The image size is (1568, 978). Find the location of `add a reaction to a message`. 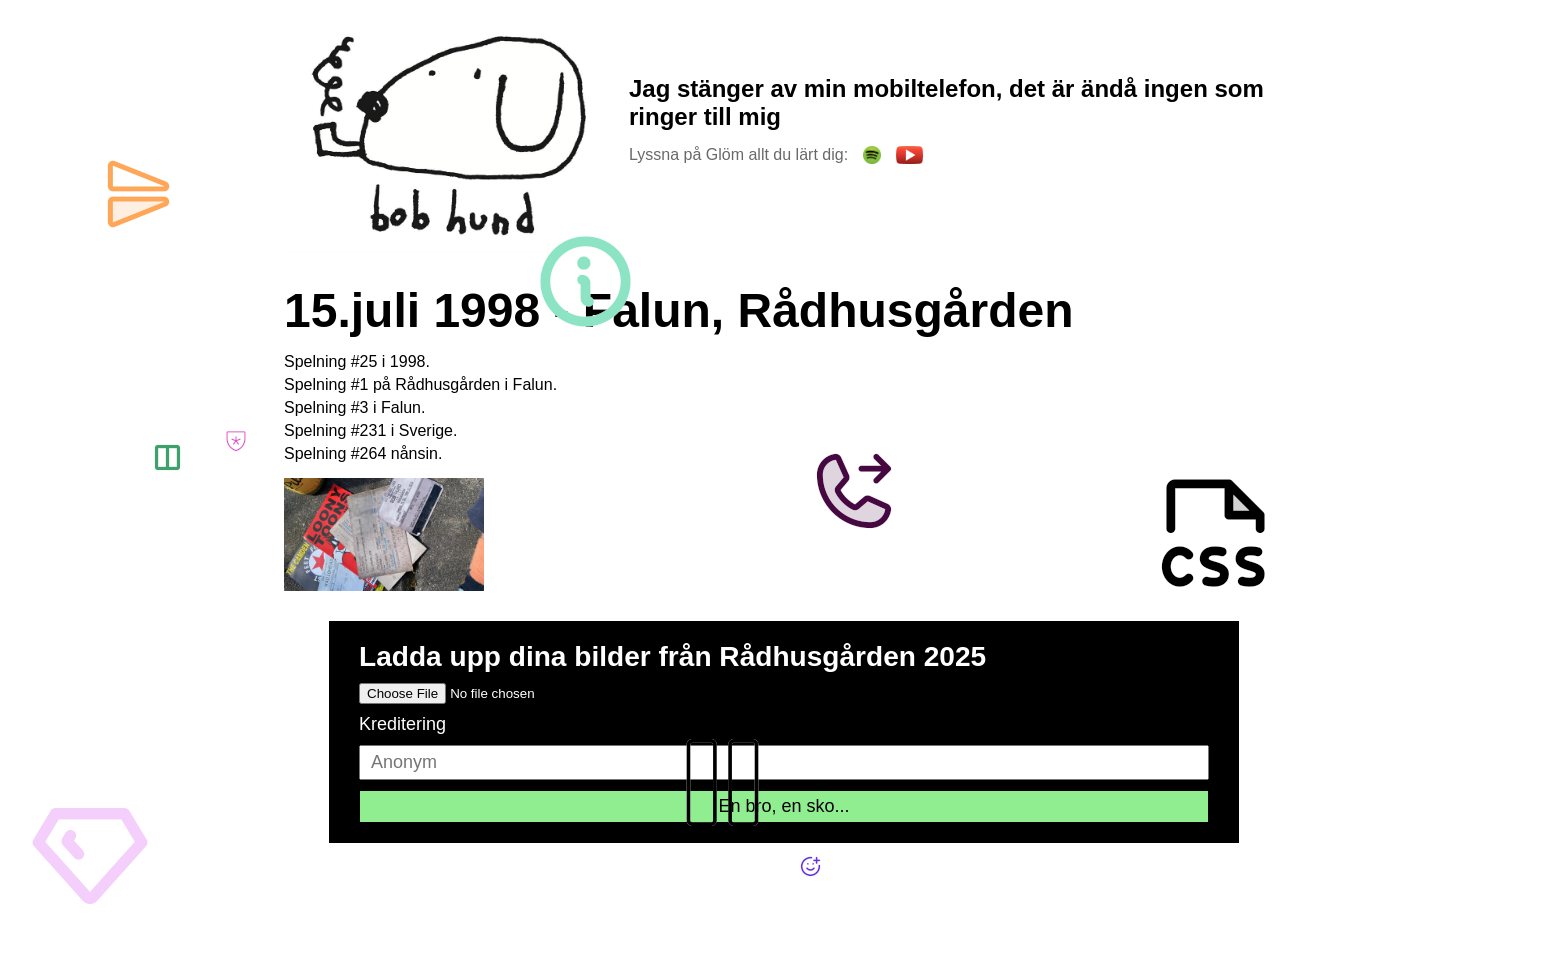

add a reaction to a message is located at coordinates (810, 866).